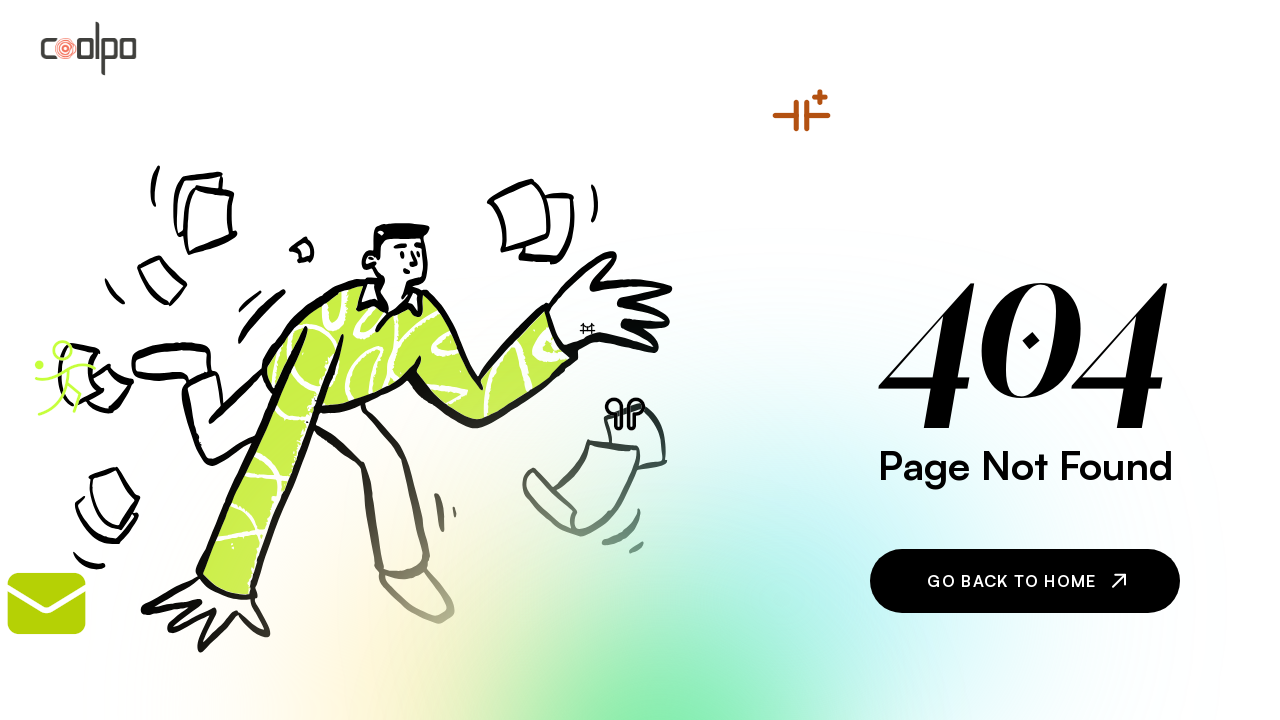 The image size is (1280, 720). I want to click on view bridge or infrastructure information, so click(587, 328).